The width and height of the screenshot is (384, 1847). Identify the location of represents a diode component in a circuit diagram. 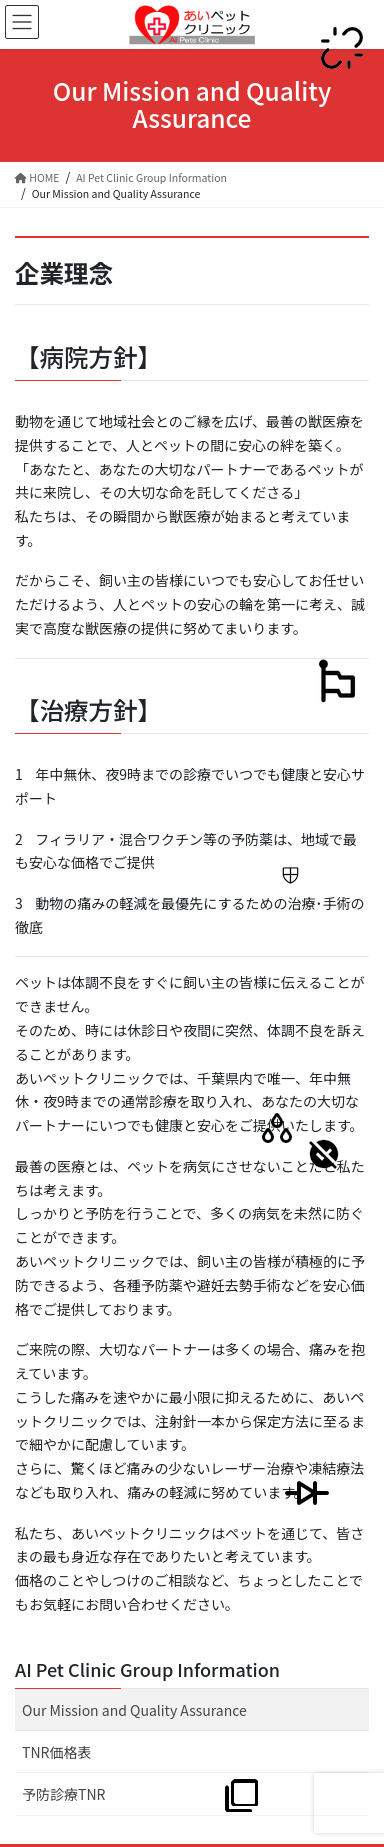
(307, 1493).